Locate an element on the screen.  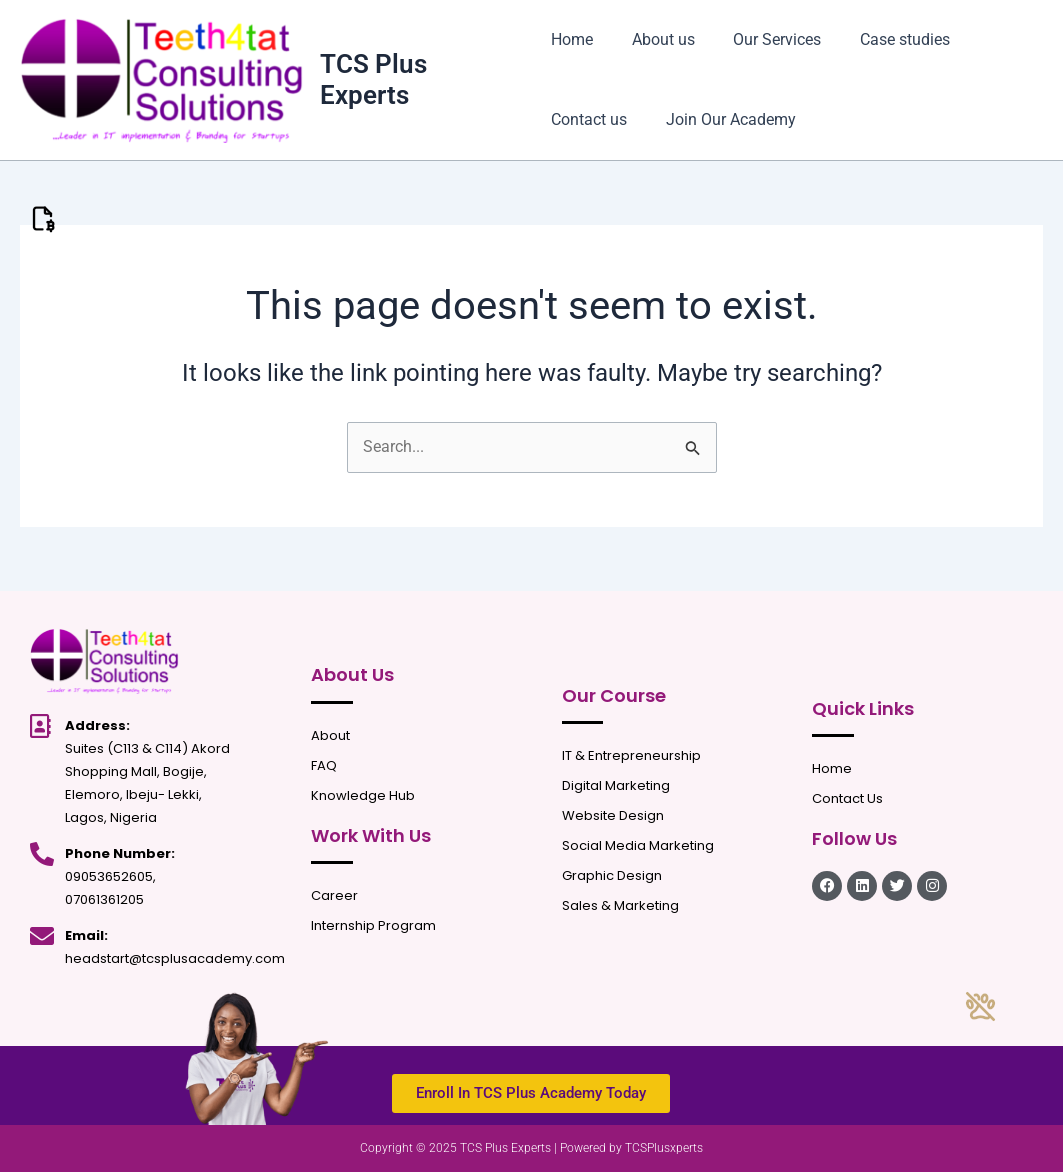
view bitcoin-related document is located at coordinates (42, 218).